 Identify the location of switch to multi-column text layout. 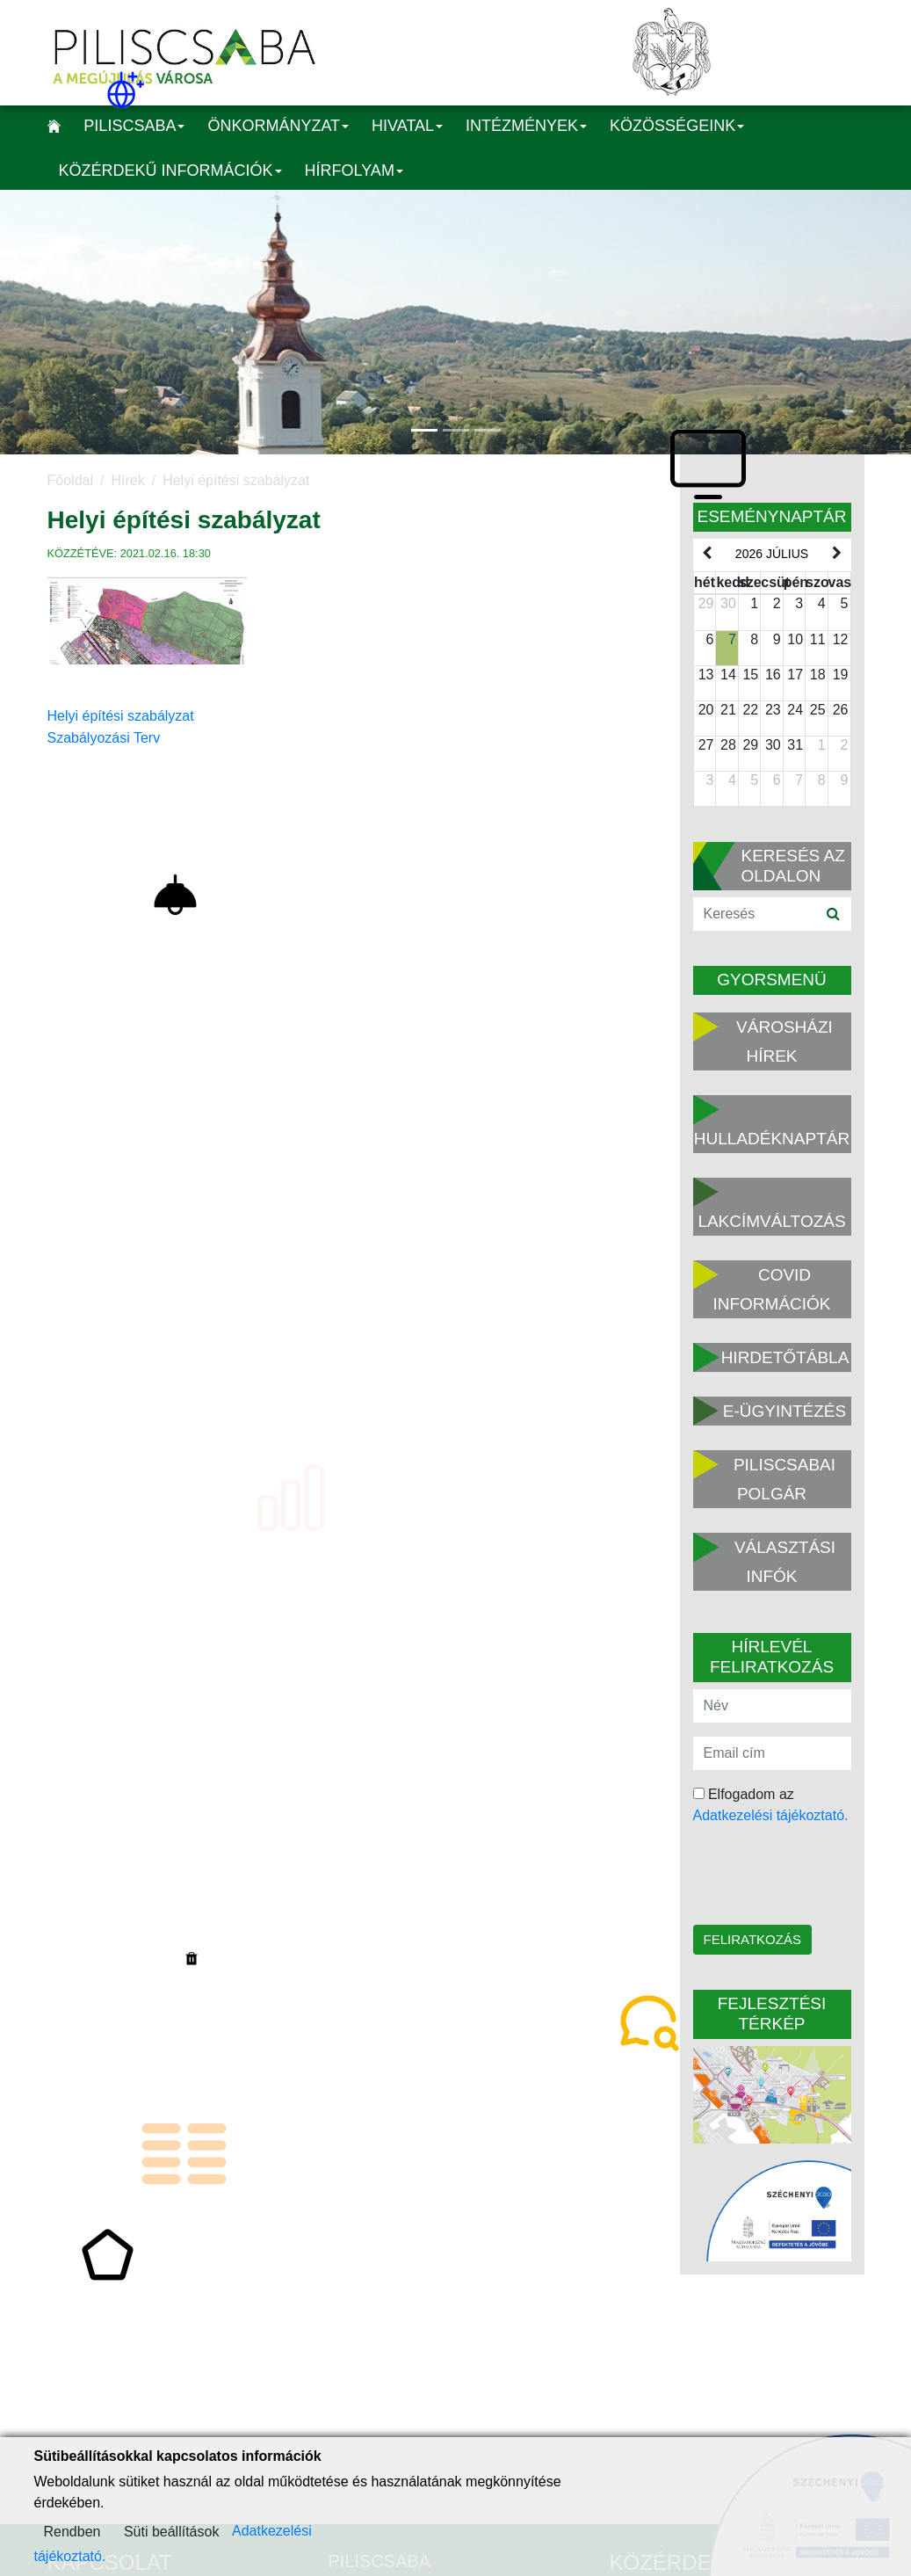
(184, 2155).